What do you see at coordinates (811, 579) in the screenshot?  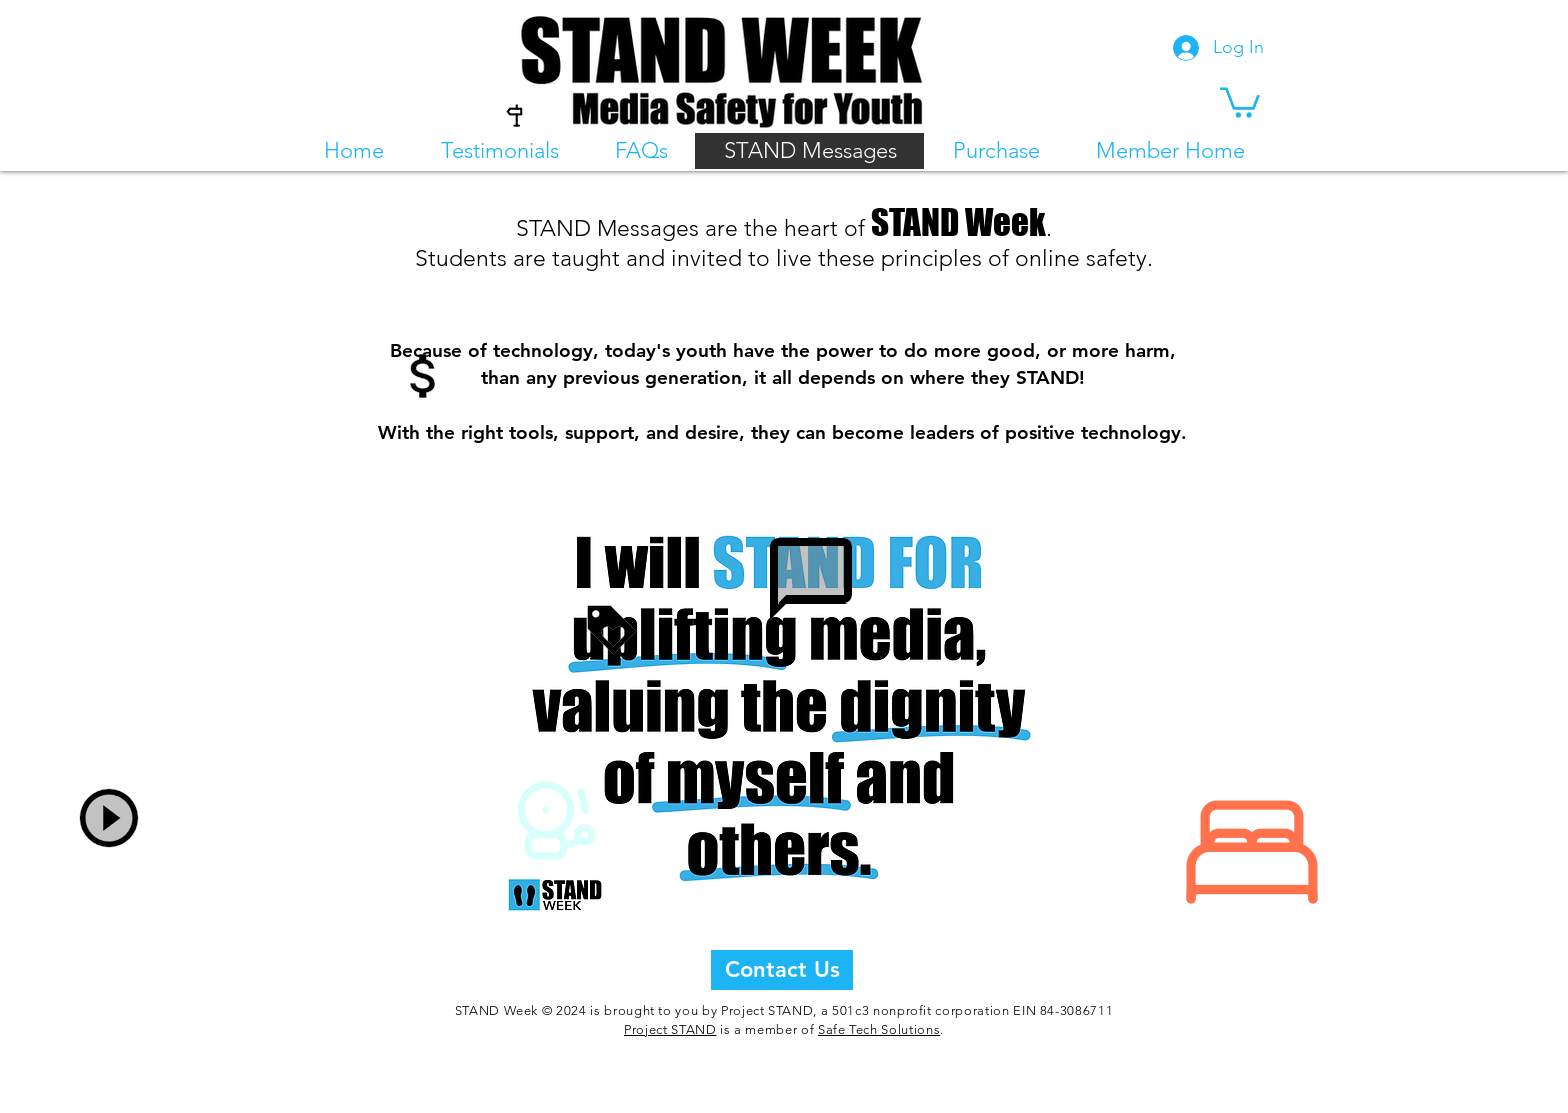 I see `open chat or messaging` at bounding box center [811, 579].